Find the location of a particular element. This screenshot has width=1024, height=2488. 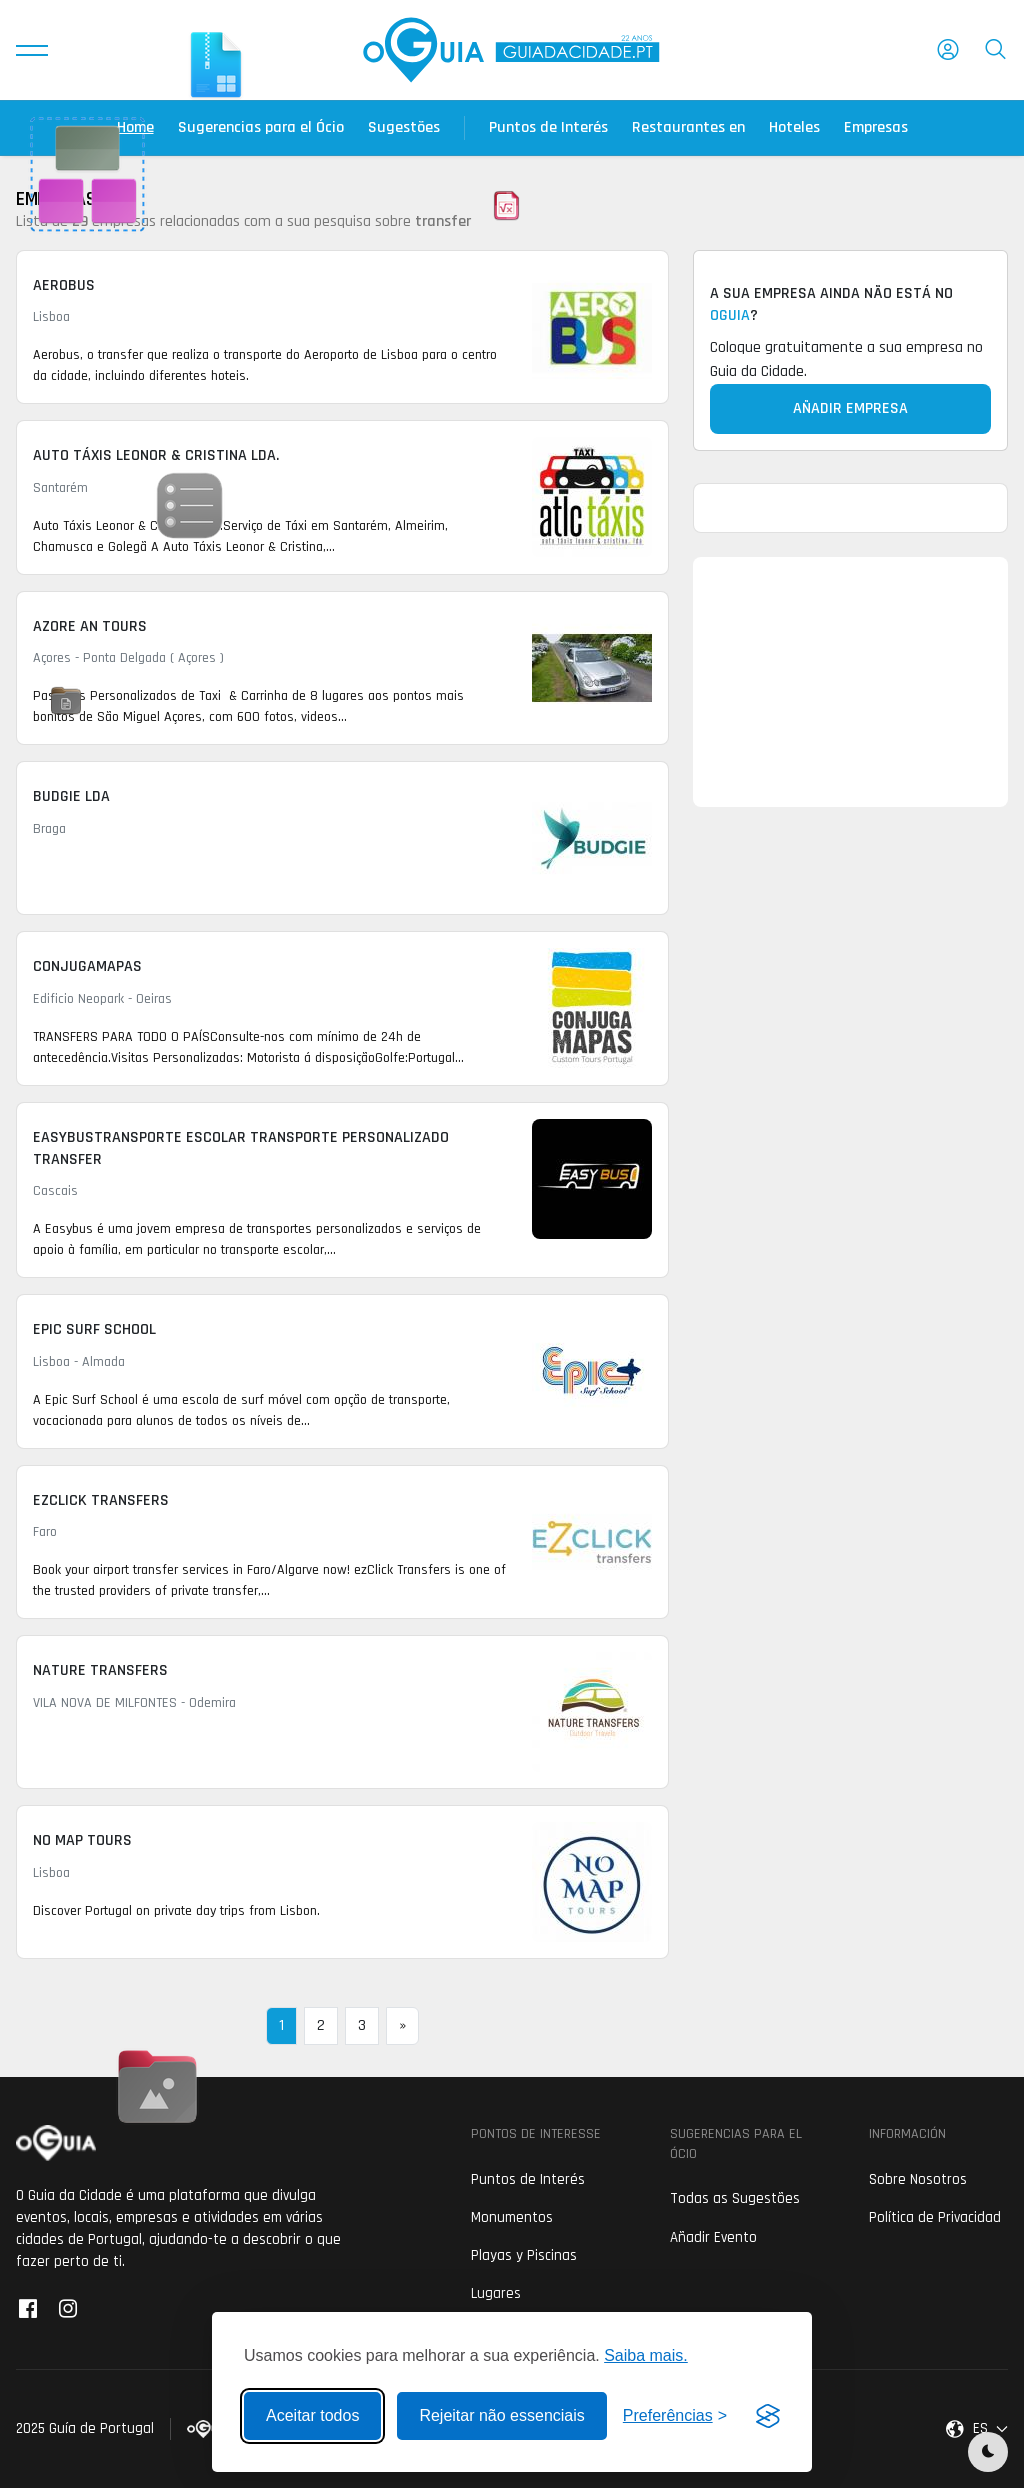

libreoffice math formula template file is located at coordinates (506, 205).